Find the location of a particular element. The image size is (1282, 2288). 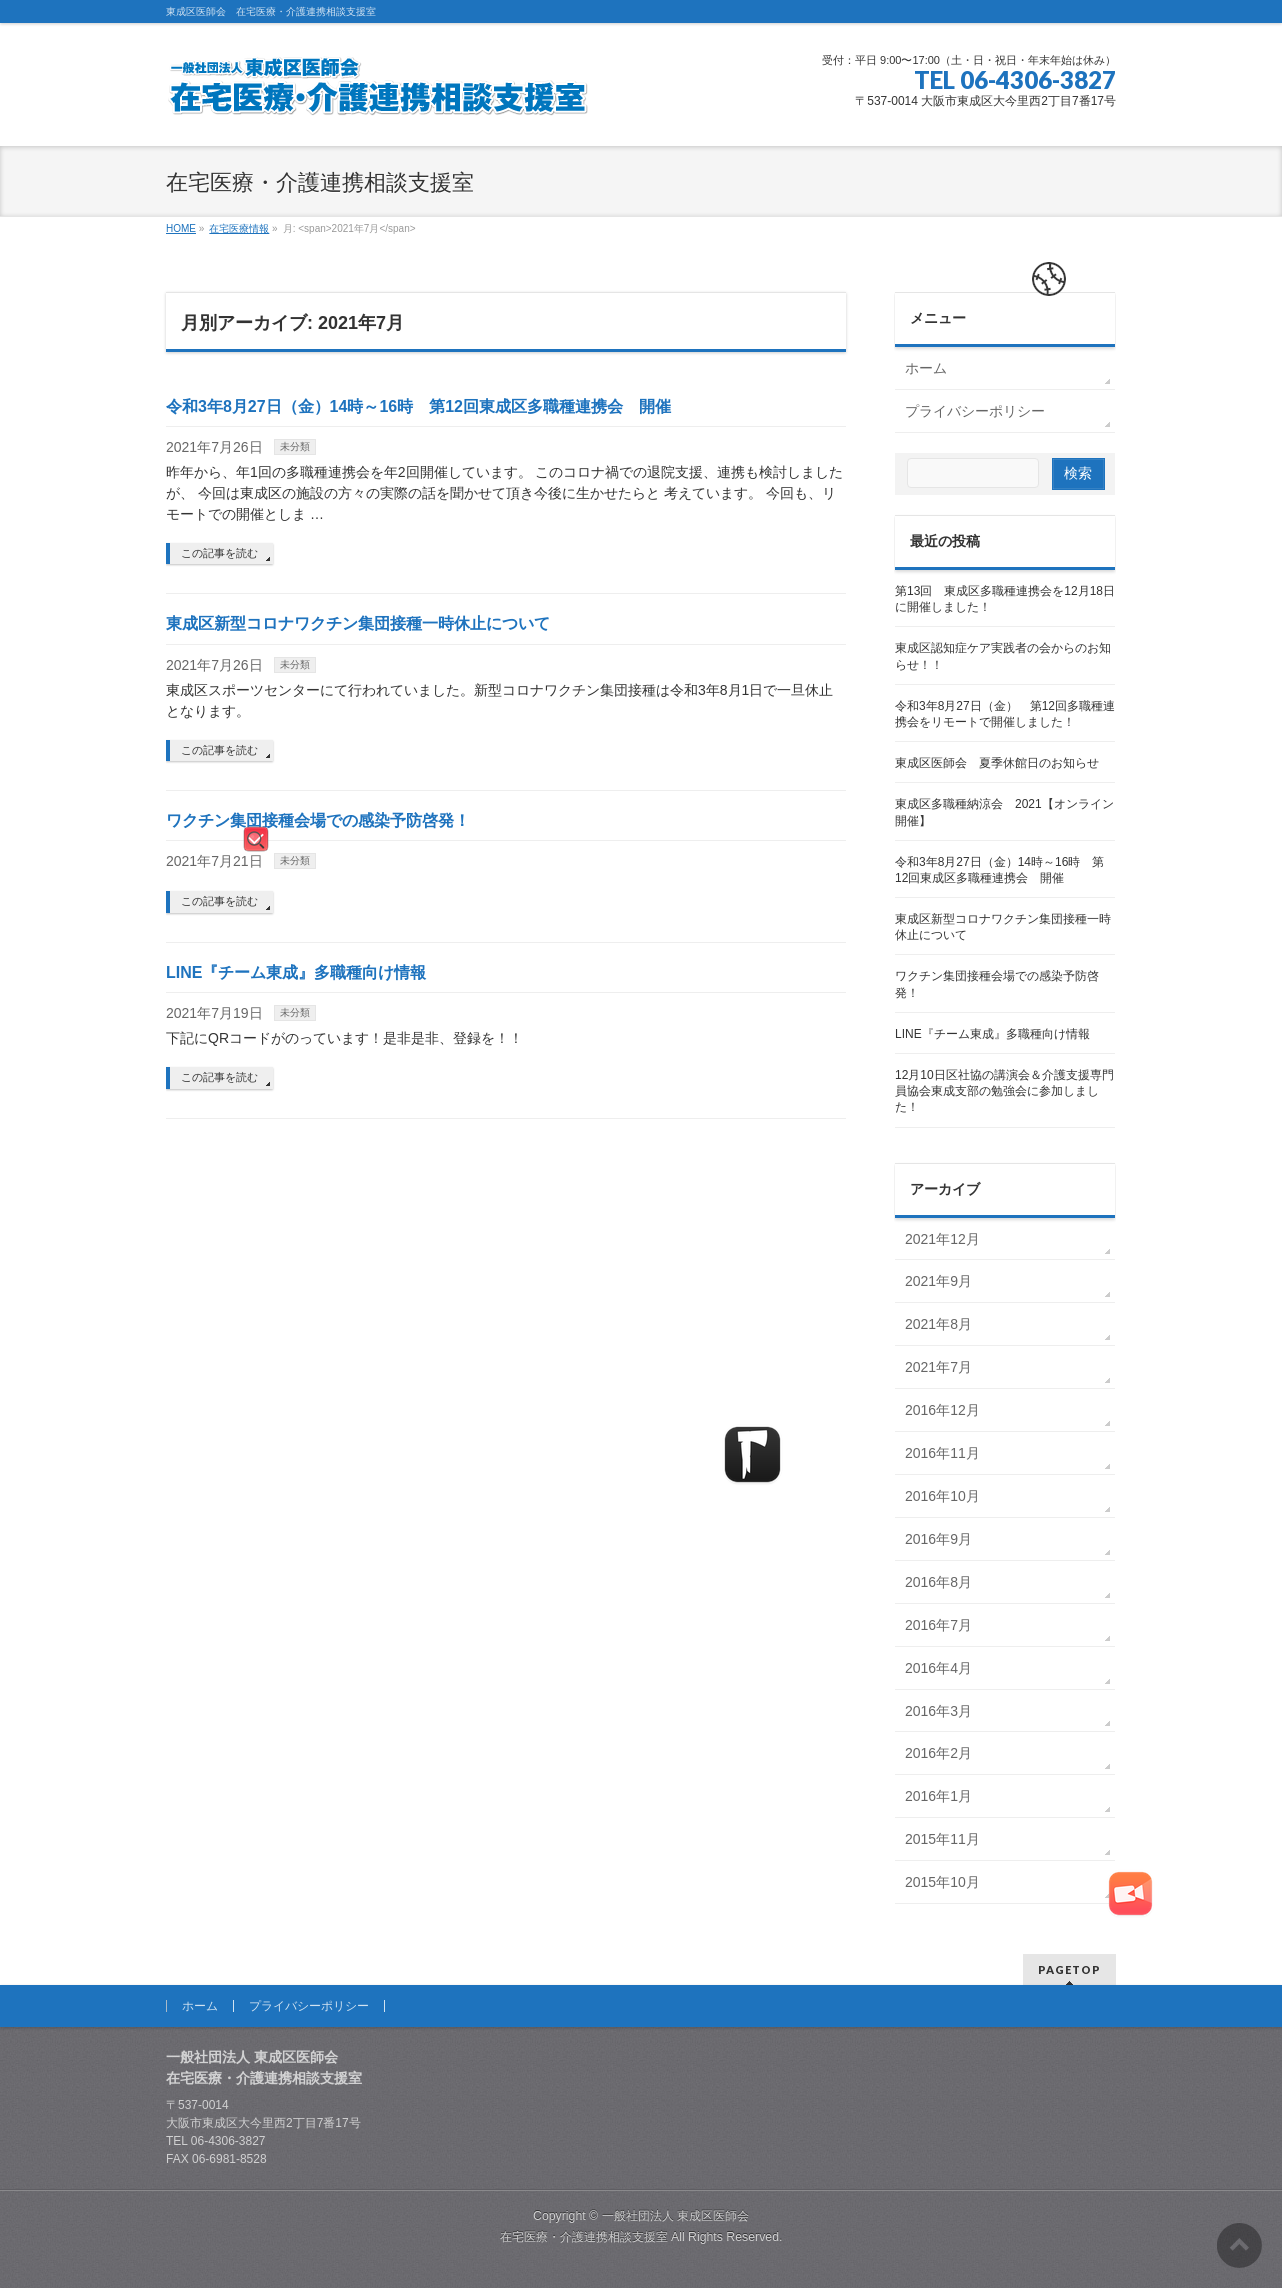

access sports and activity emoji is located at coordinates (1049, 279).